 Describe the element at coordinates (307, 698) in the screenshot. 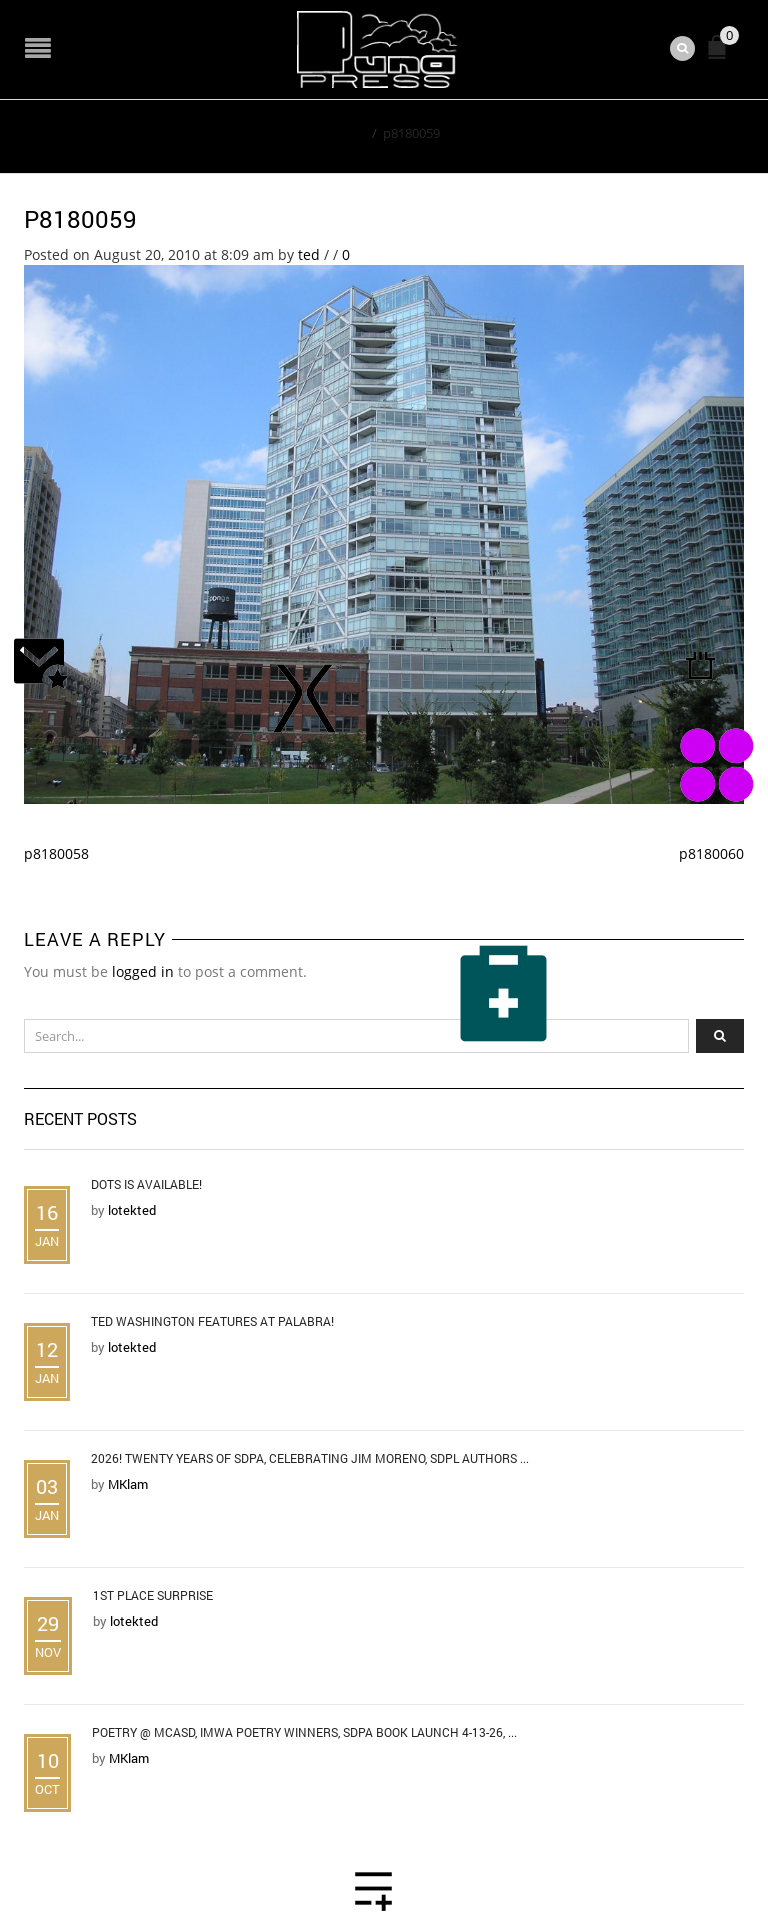

I see `chemex brand logo` at that location.